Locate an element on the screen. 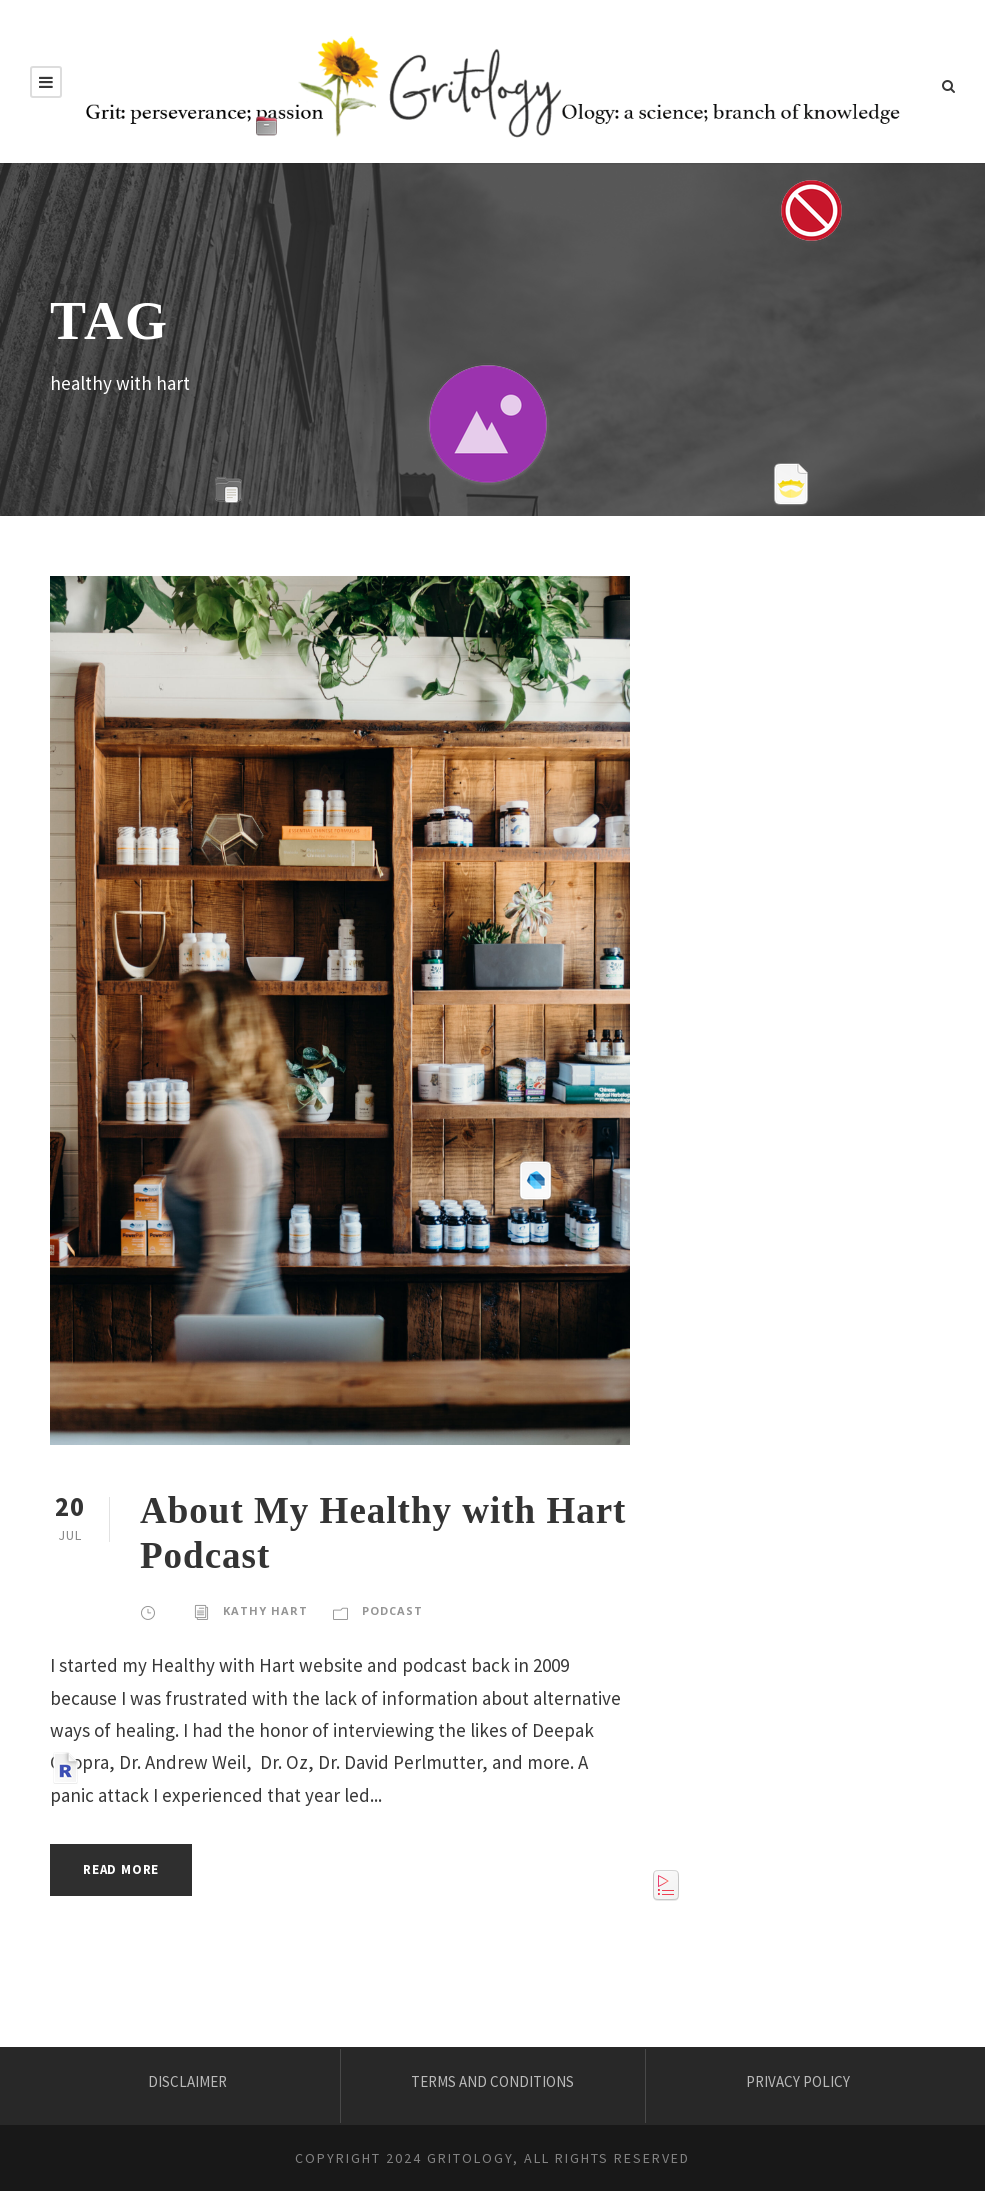  an mpegurl audio playlist file is located at coordinates (666, 1885).